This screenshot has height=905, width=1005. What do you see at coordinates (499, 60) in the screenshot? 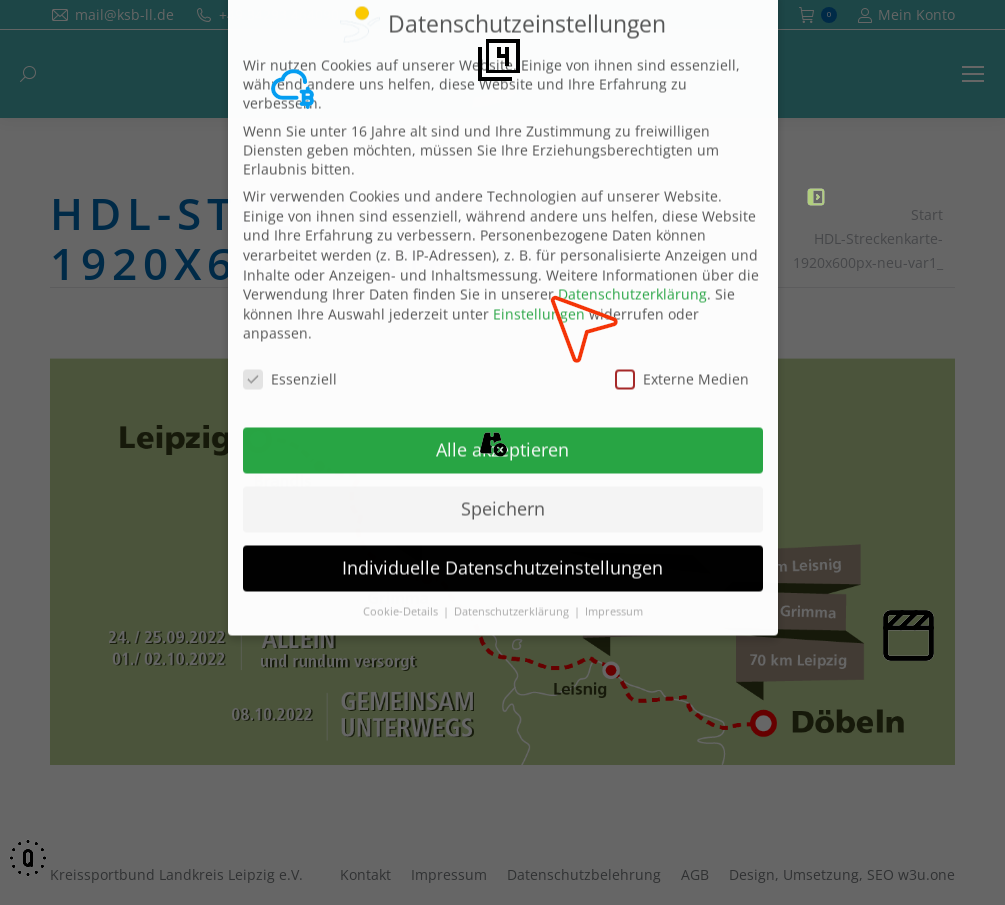
I see `select filter option 4` at bounding box center [499, 60].